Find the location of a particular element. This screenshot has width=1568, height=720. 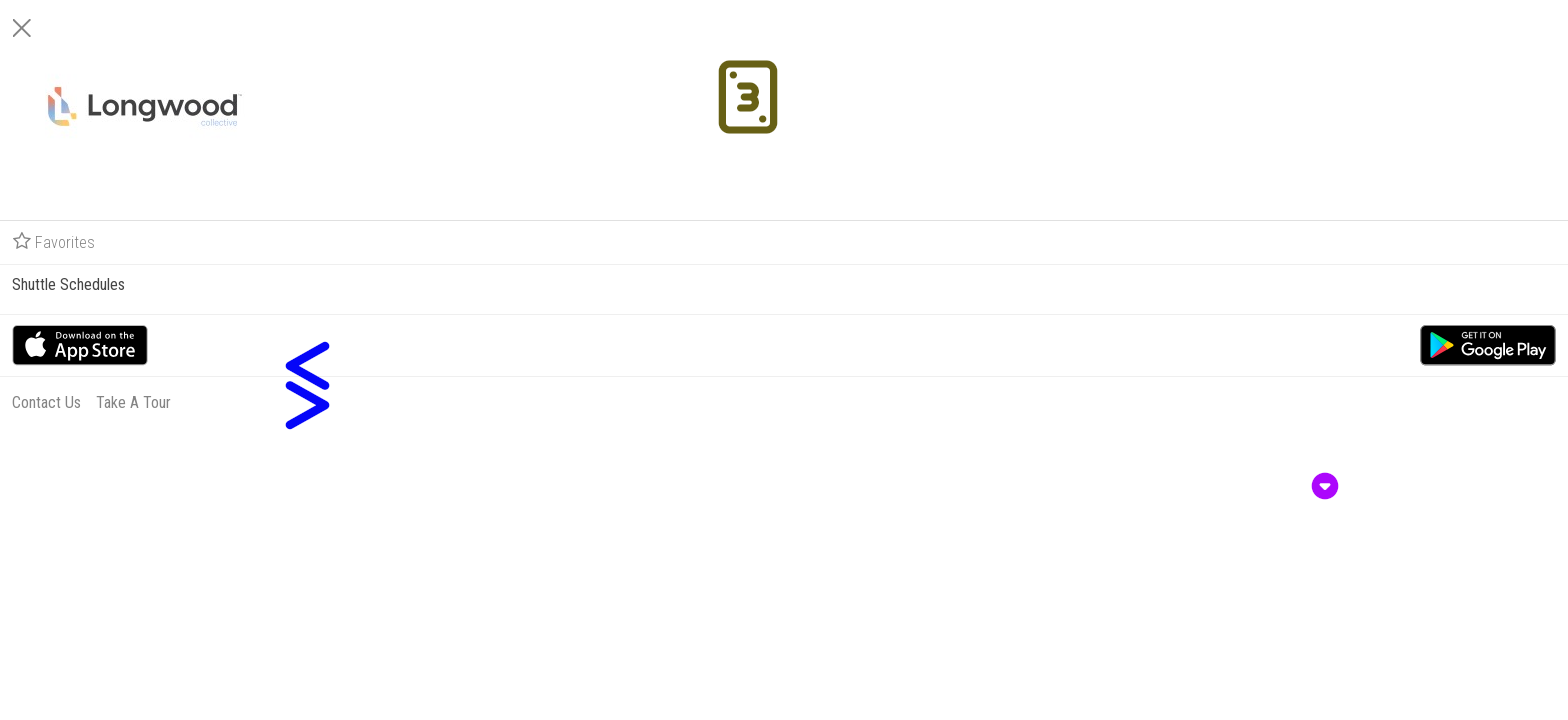

open stocktwits social trading platform is located at coordinates (307, 385).